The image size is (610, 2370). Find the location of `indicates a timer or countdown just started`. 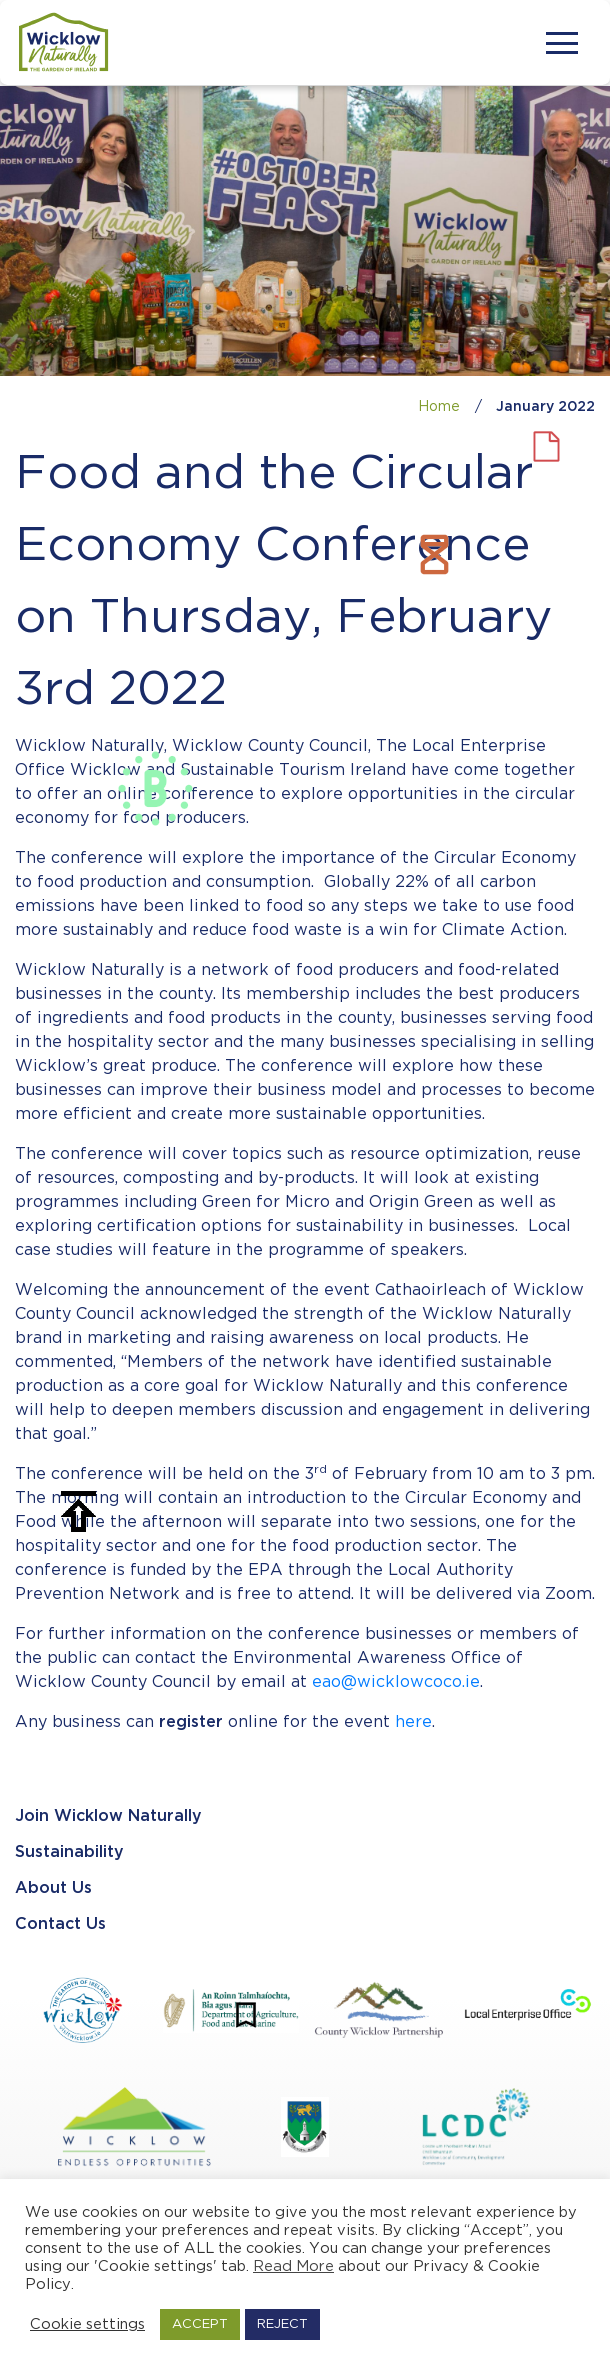

indicates a timer or countdown just started is located at coordinates (434, 554).